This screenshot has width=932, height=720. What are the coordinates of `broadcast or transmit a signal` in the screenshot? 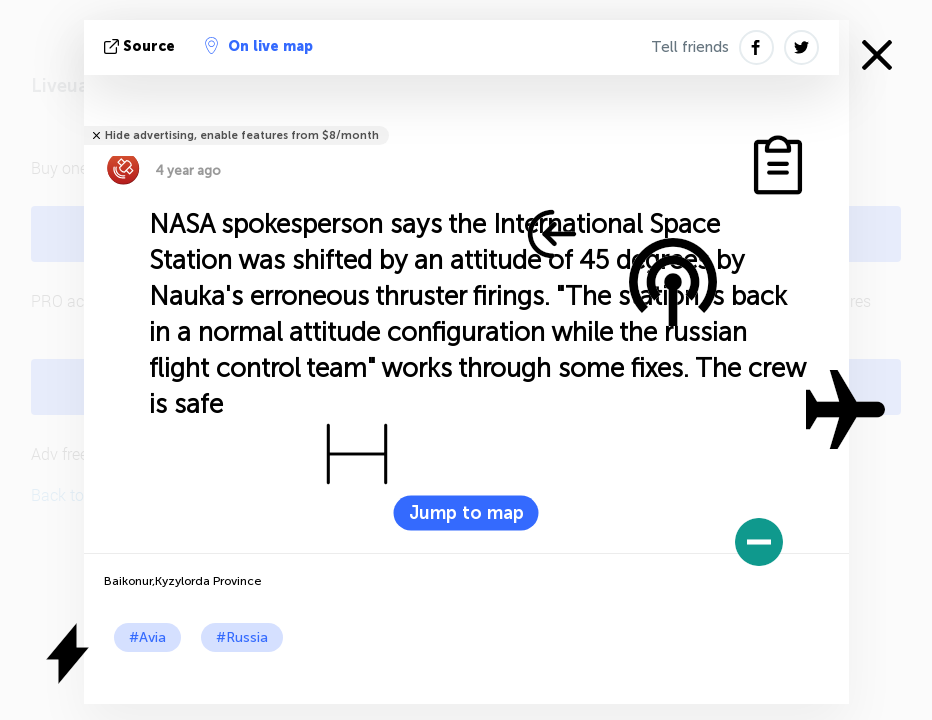 It's located at (673, 282).